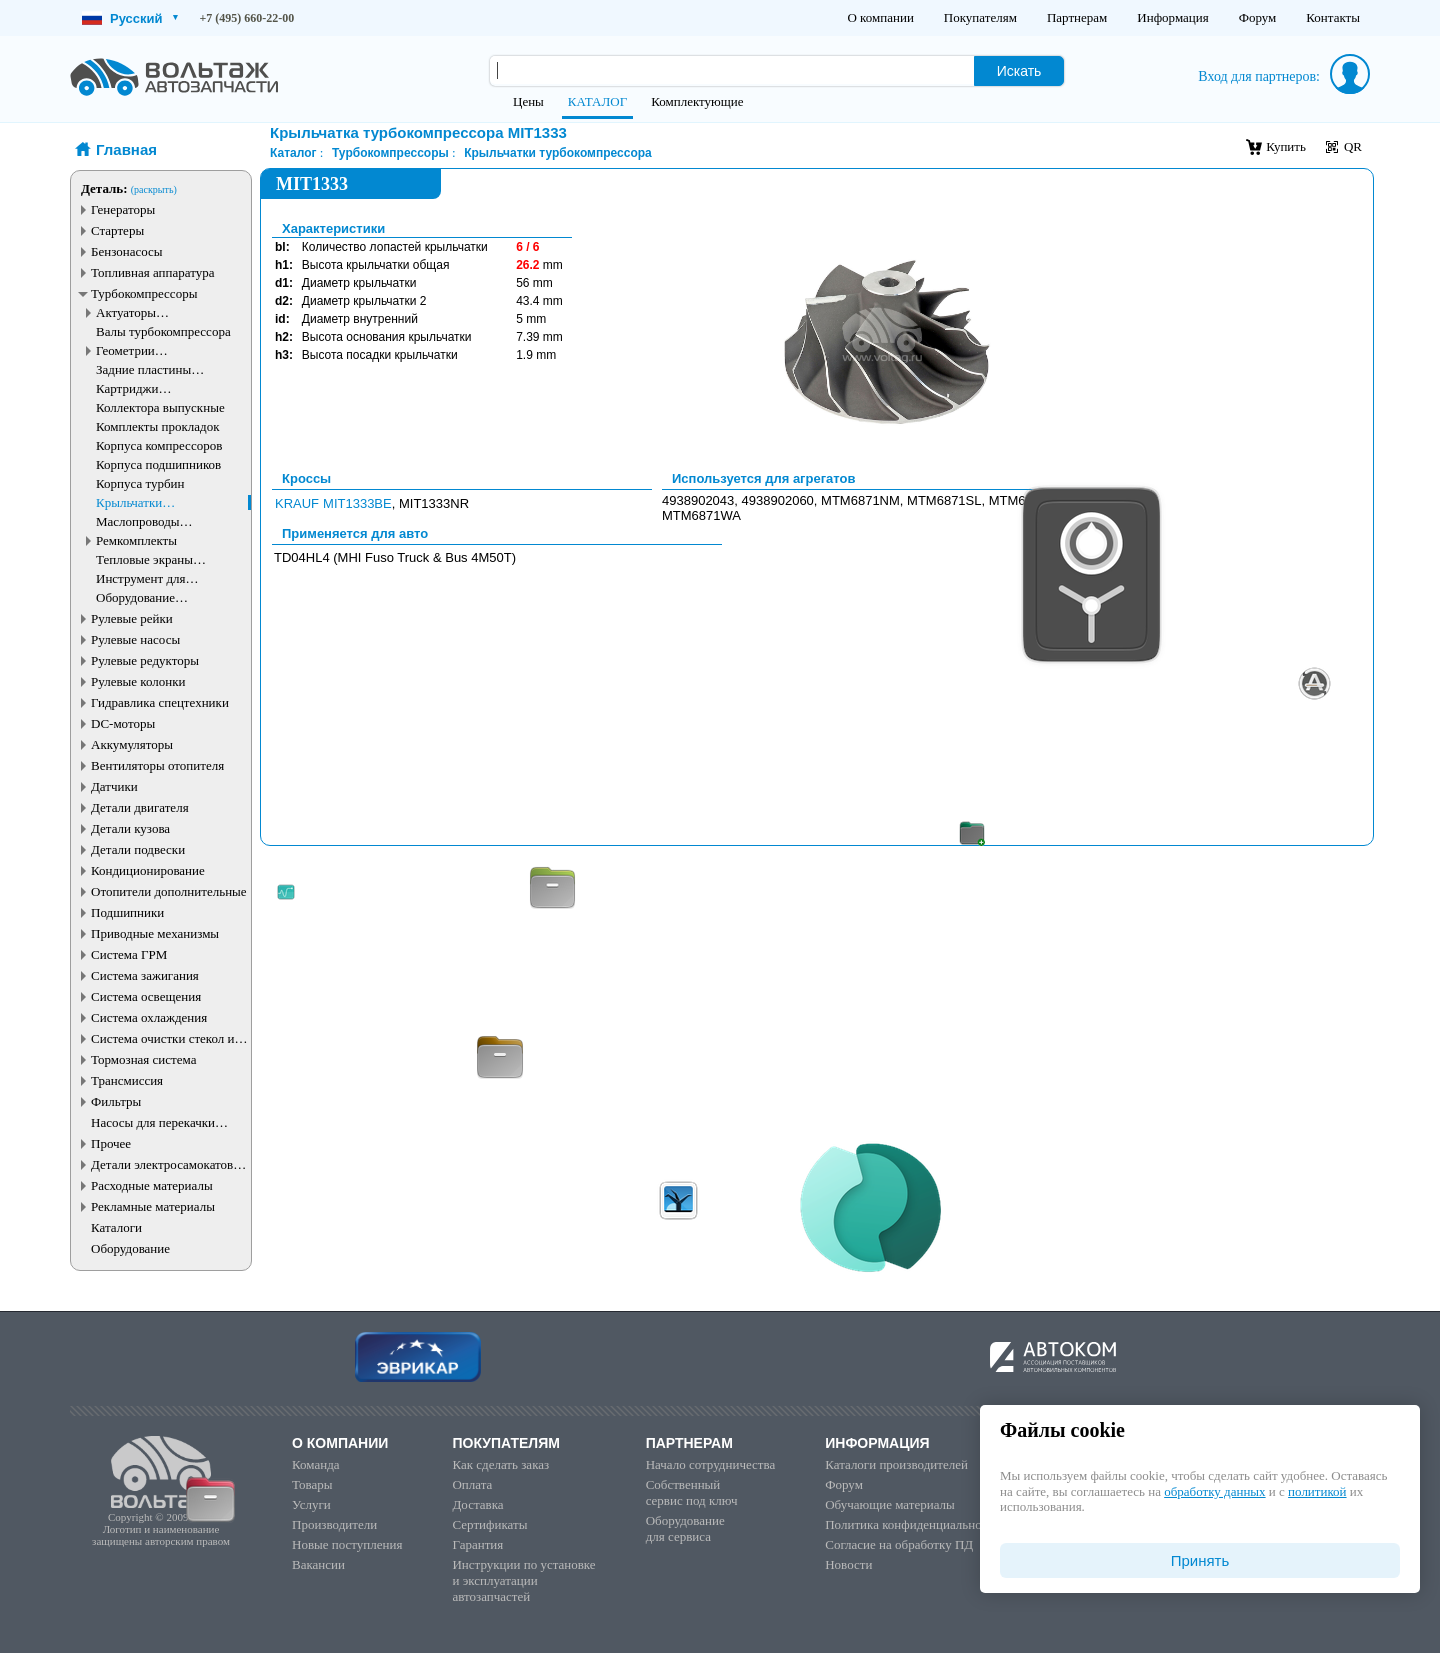  I want to click on open shotwell photo manager, so click(678, 1200).